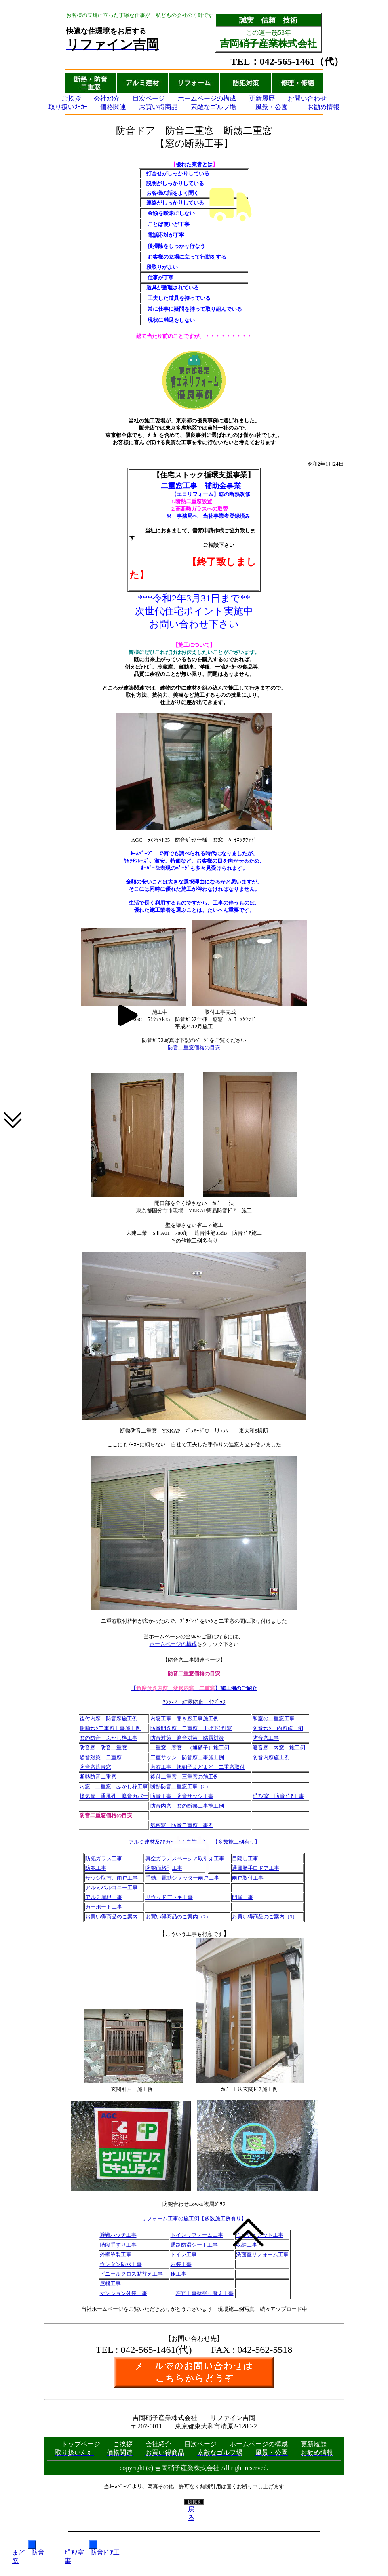 This screenshot has height=2576, width=388. What do you see at coordinates (128, 1015) in the screenshot?
I see `play media or video content` at bounding box center [128, 1015].